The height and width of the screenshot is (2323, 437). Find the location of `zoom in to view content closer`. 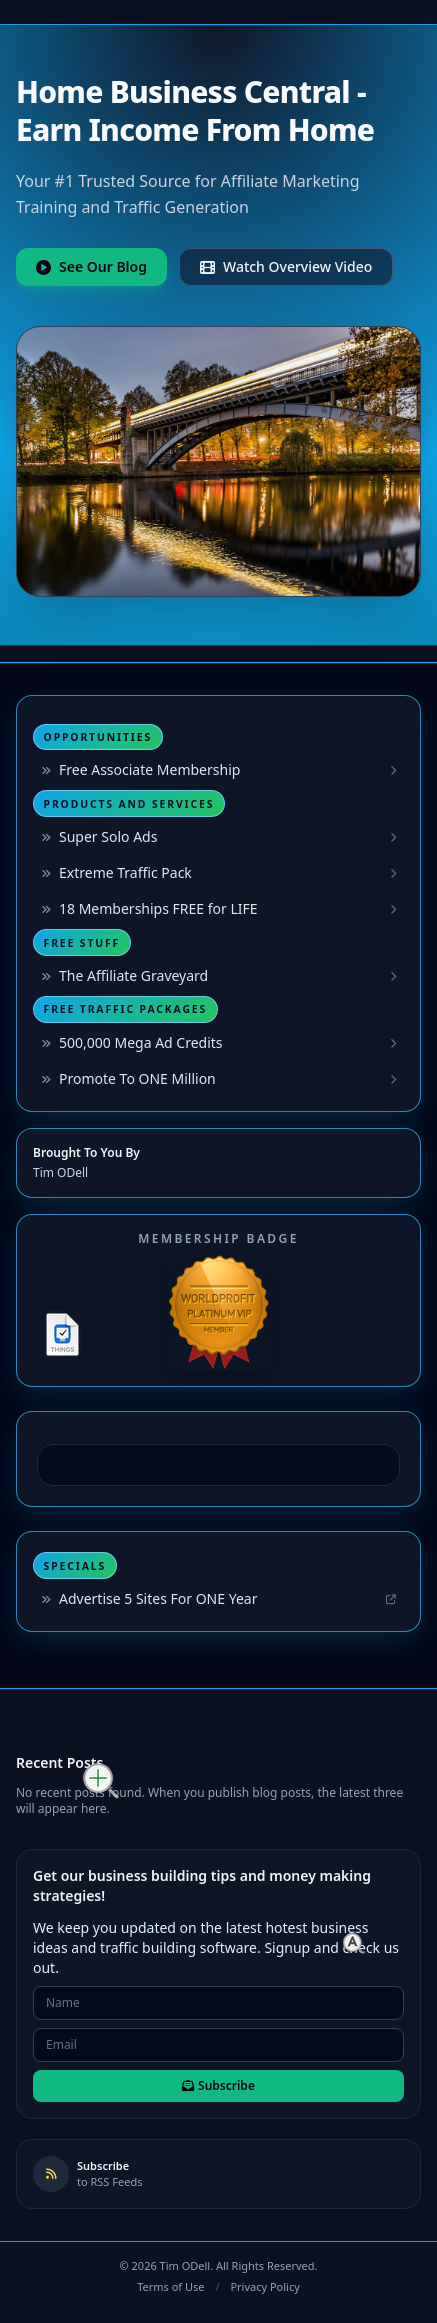

zoom in to view content closer is located at coordinates (100, 1780).